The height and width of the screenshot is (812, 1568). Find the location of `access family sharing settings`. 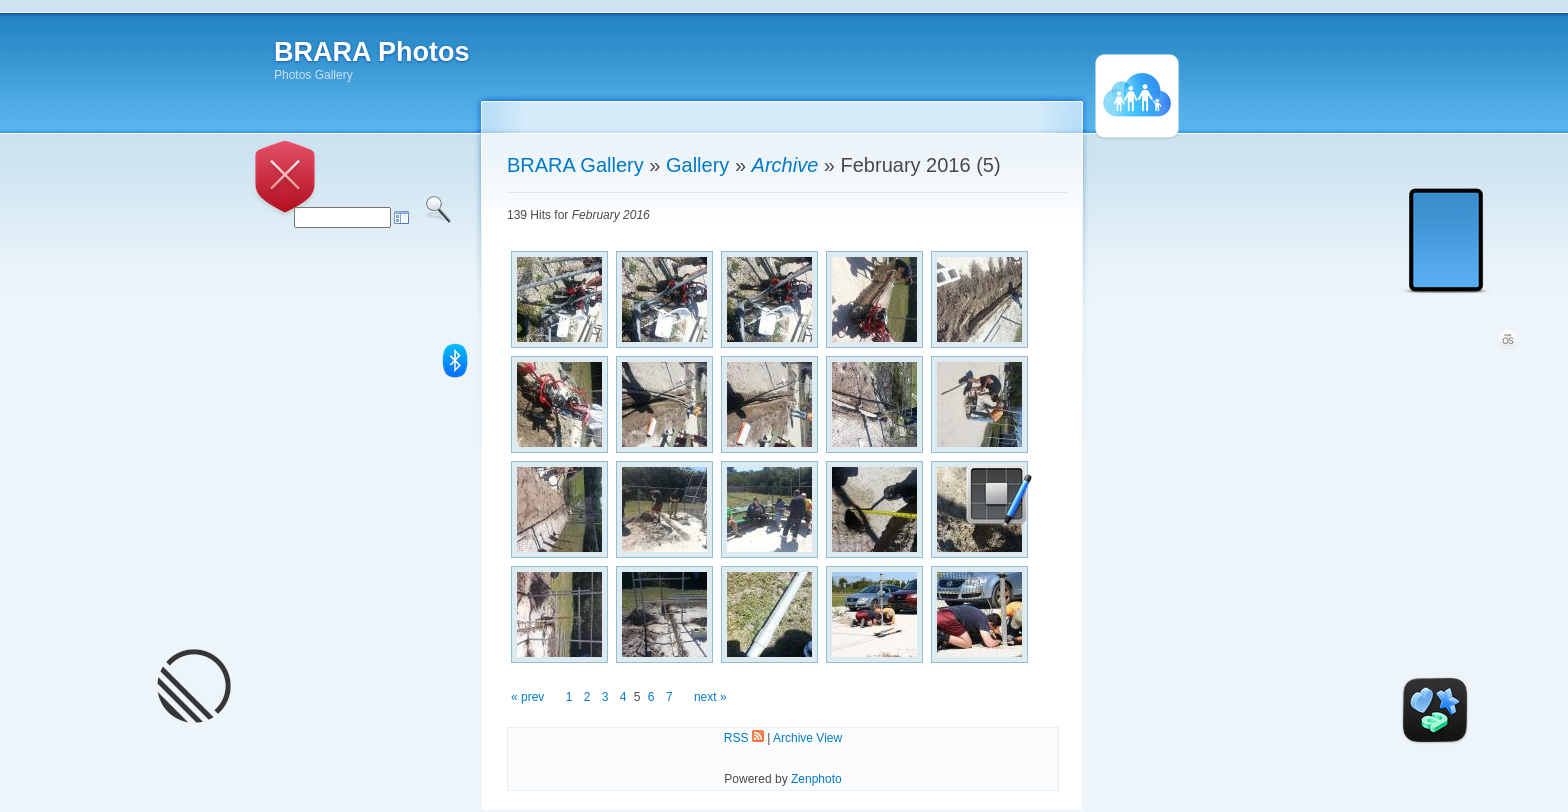

access family sharing settings is located at coordinates (1137, 96).